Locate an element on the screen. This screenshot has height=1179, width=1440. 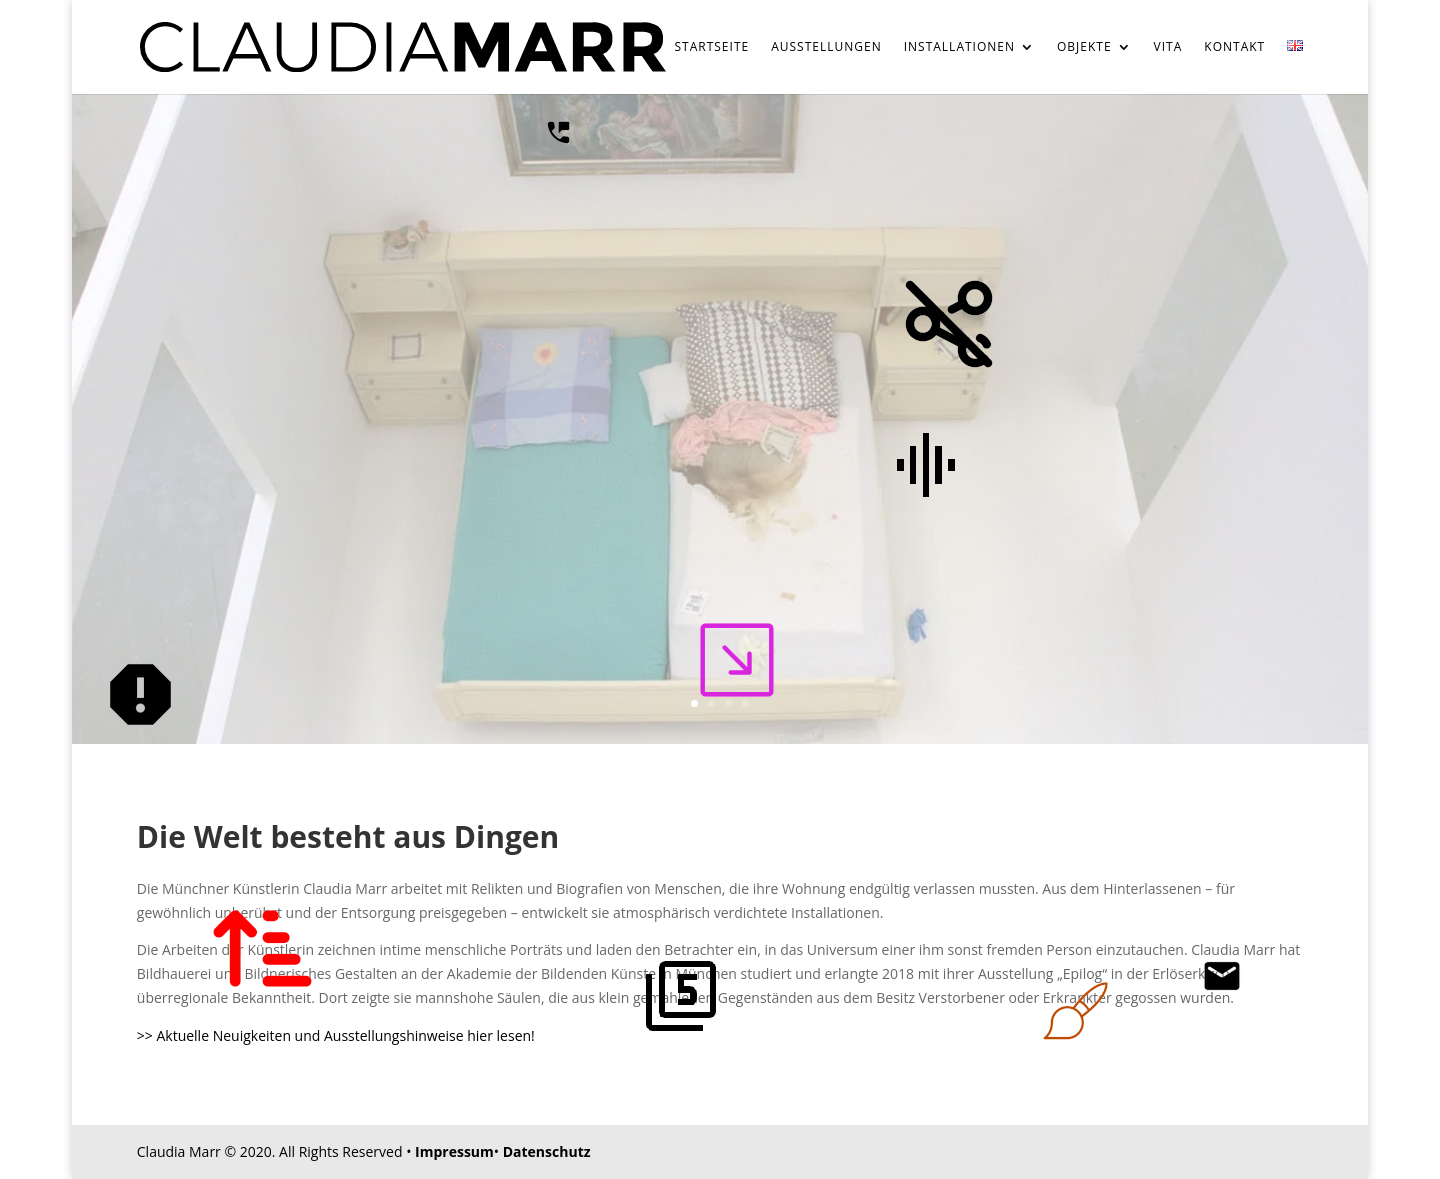
access voicemail or phone messages is located at coordinates (558, 132).